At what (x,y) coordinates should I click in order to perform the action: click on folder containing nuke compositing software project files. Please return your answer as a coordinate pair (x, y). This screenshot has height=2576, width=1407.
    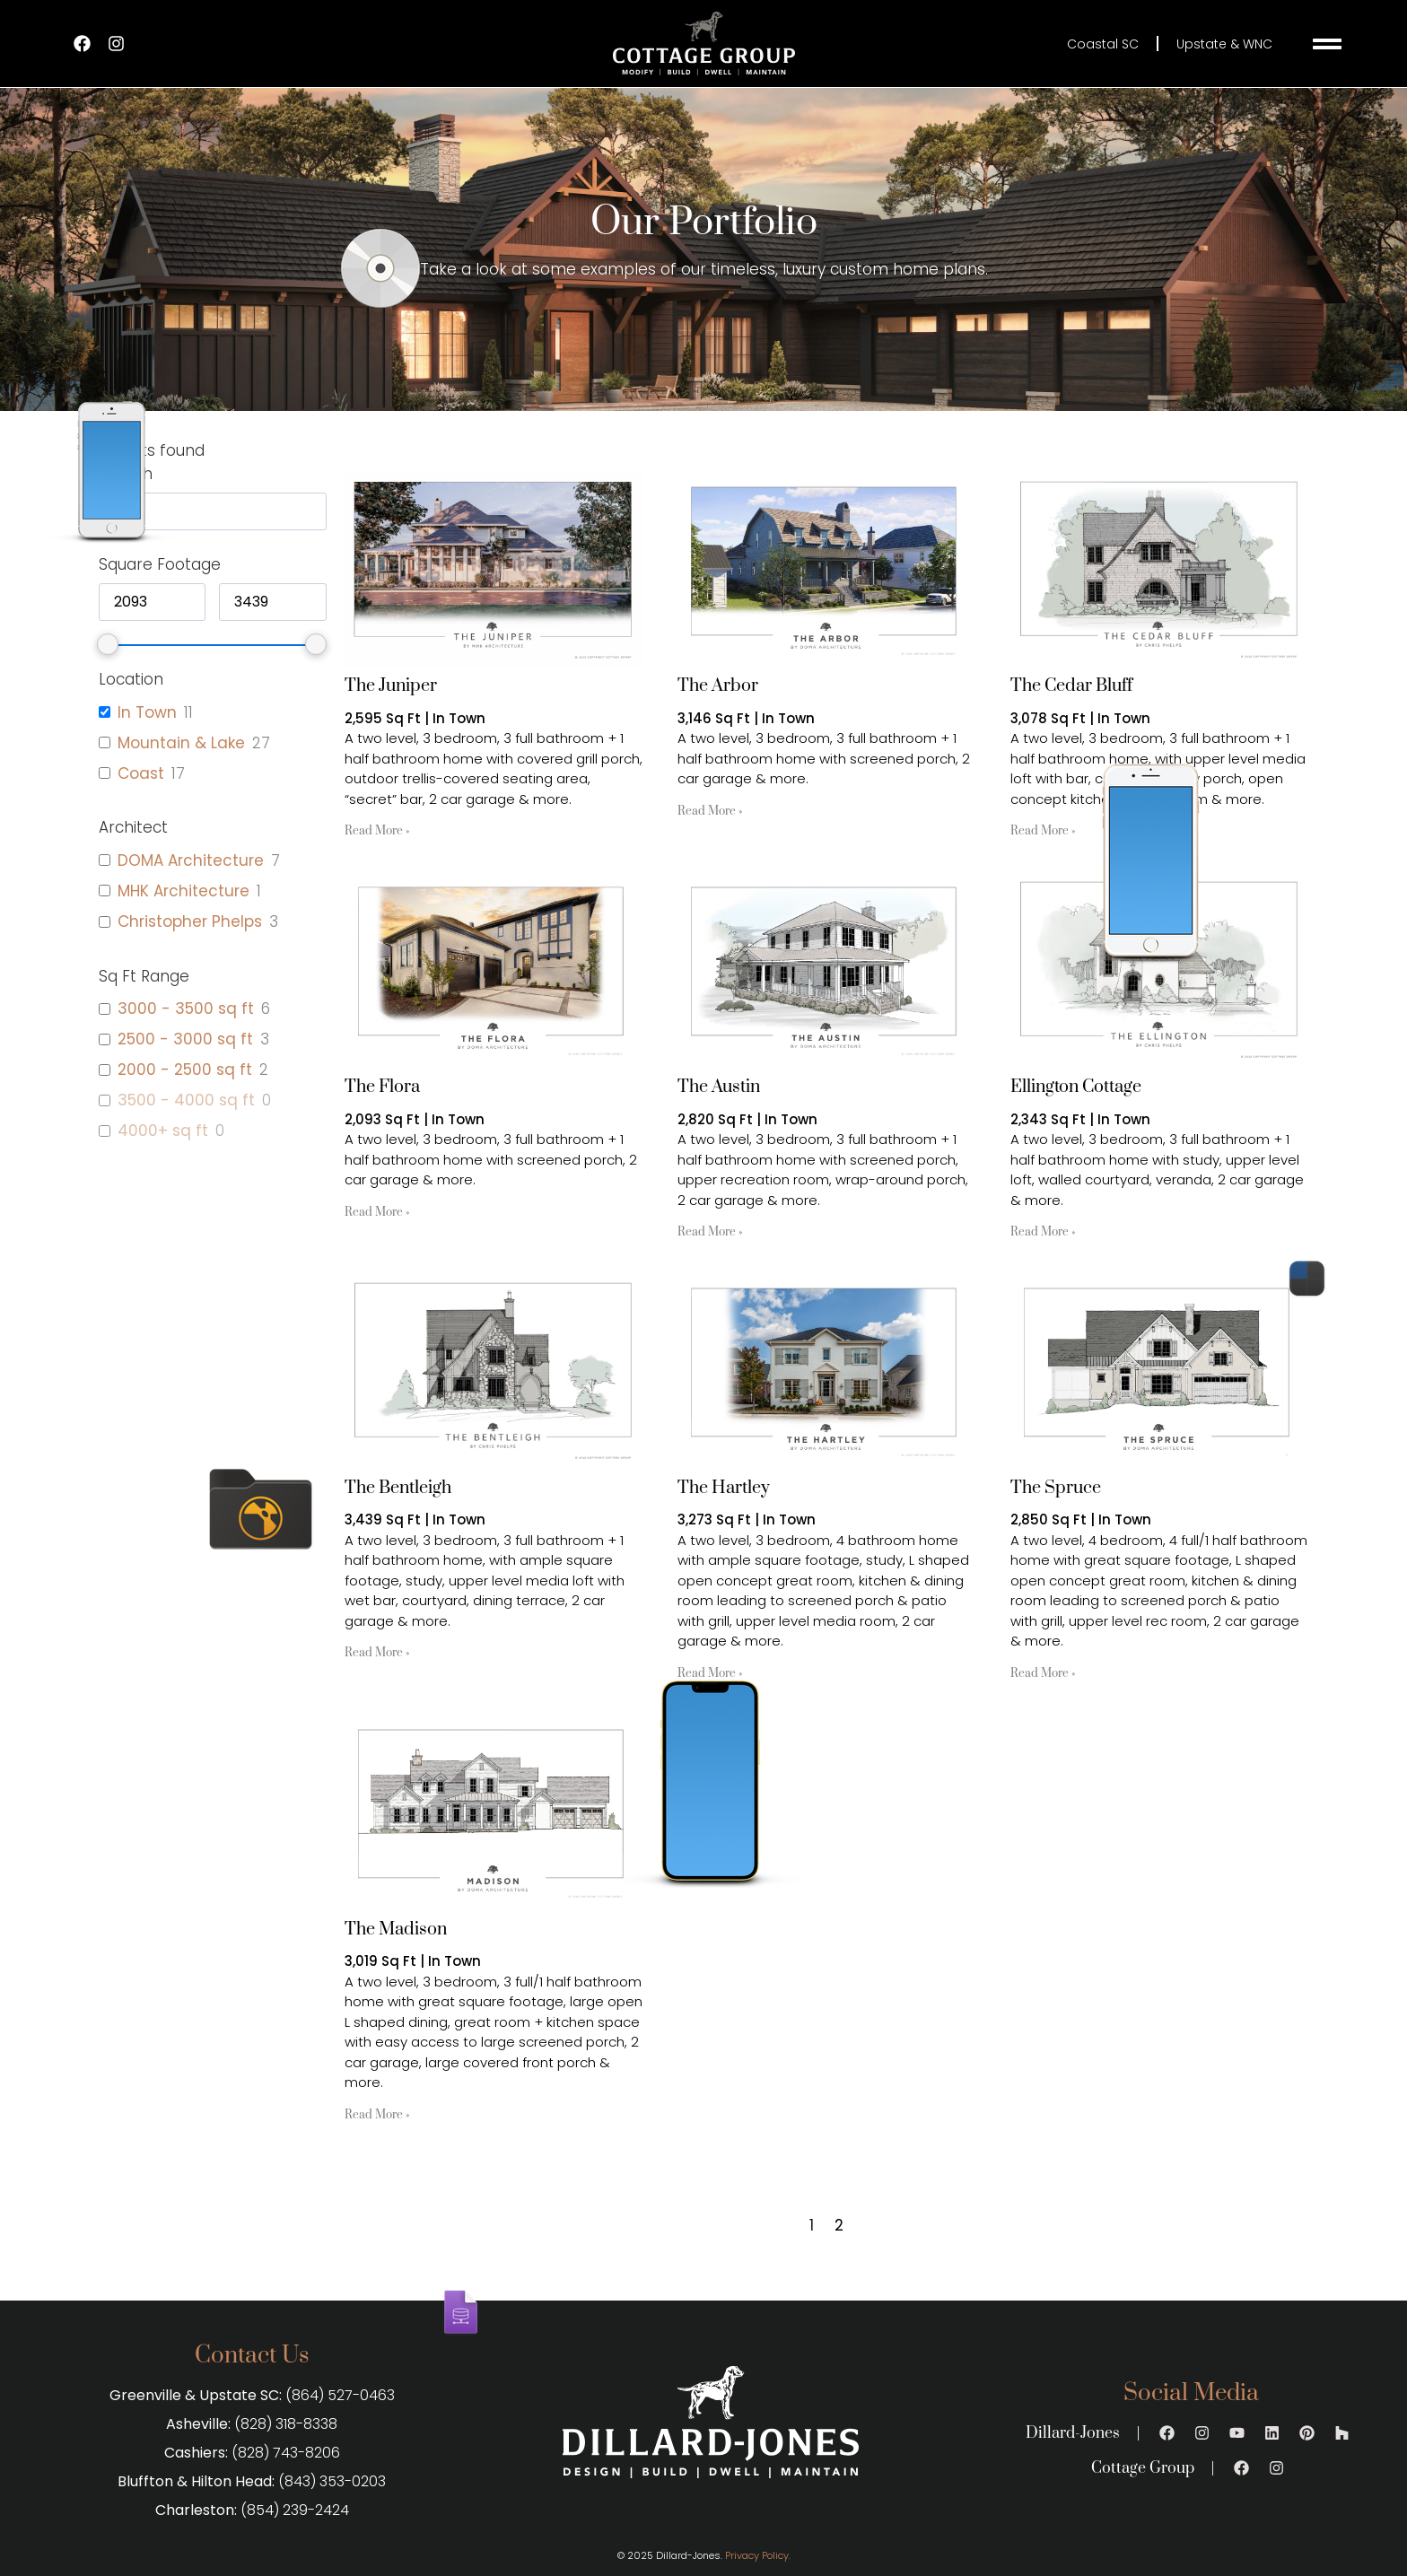
    Looking at the image, I should click on (260, 1512).